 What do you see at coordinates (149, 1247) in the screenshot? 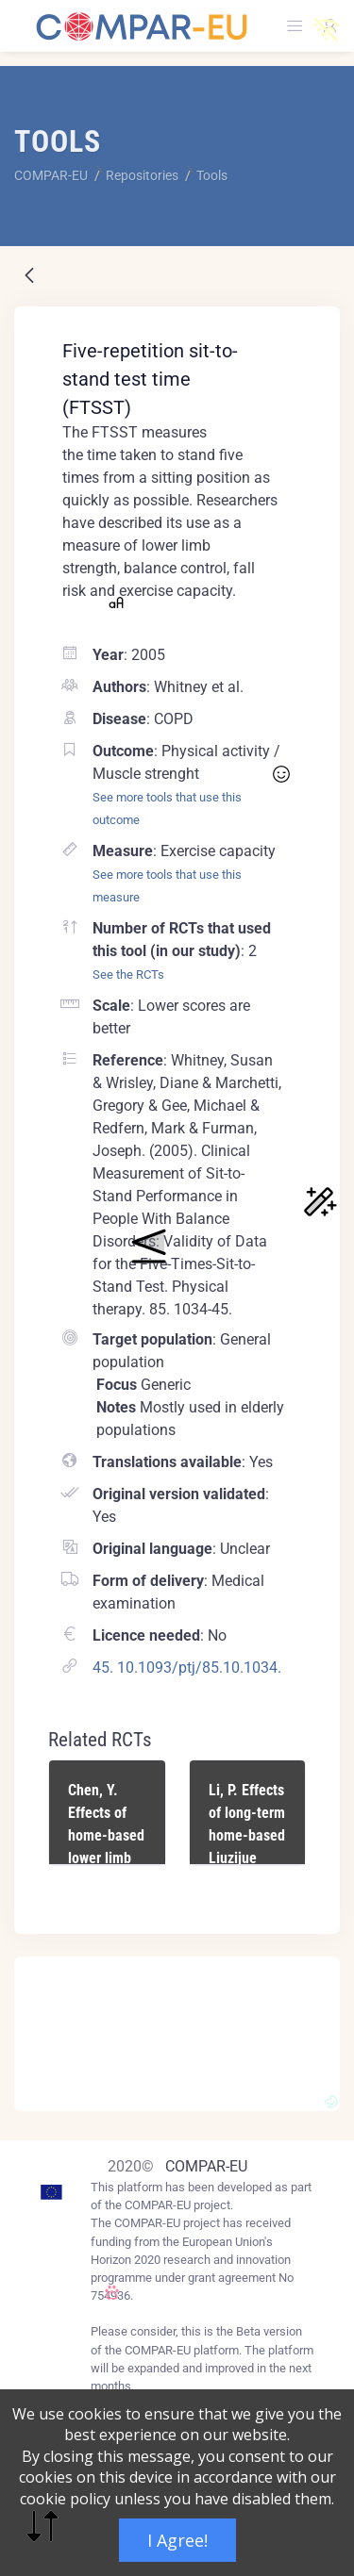
I see `less than or equal to mathematical operator` at bounding box center [149, 1247].